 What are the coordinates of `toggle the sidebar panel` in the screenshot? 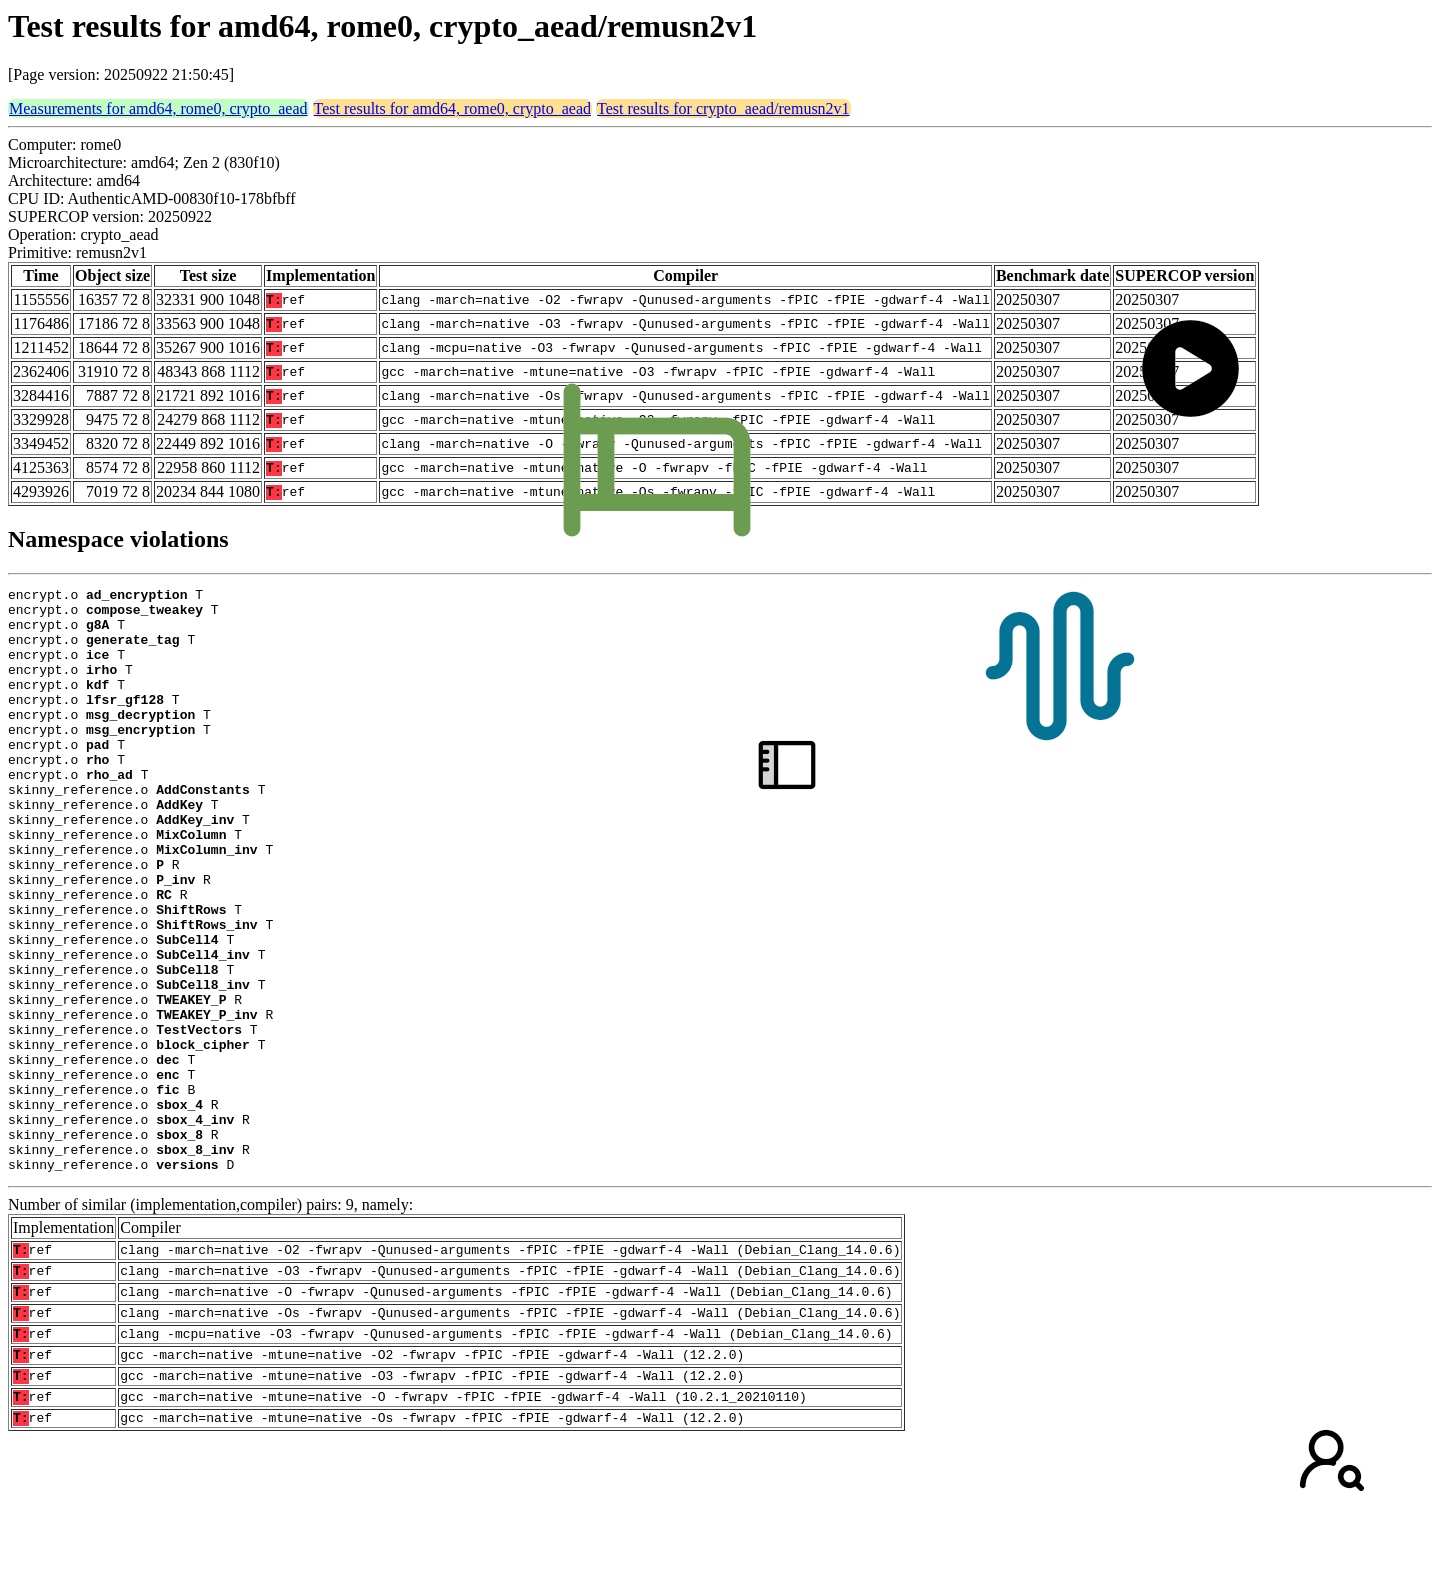 It's located at (787, 765).